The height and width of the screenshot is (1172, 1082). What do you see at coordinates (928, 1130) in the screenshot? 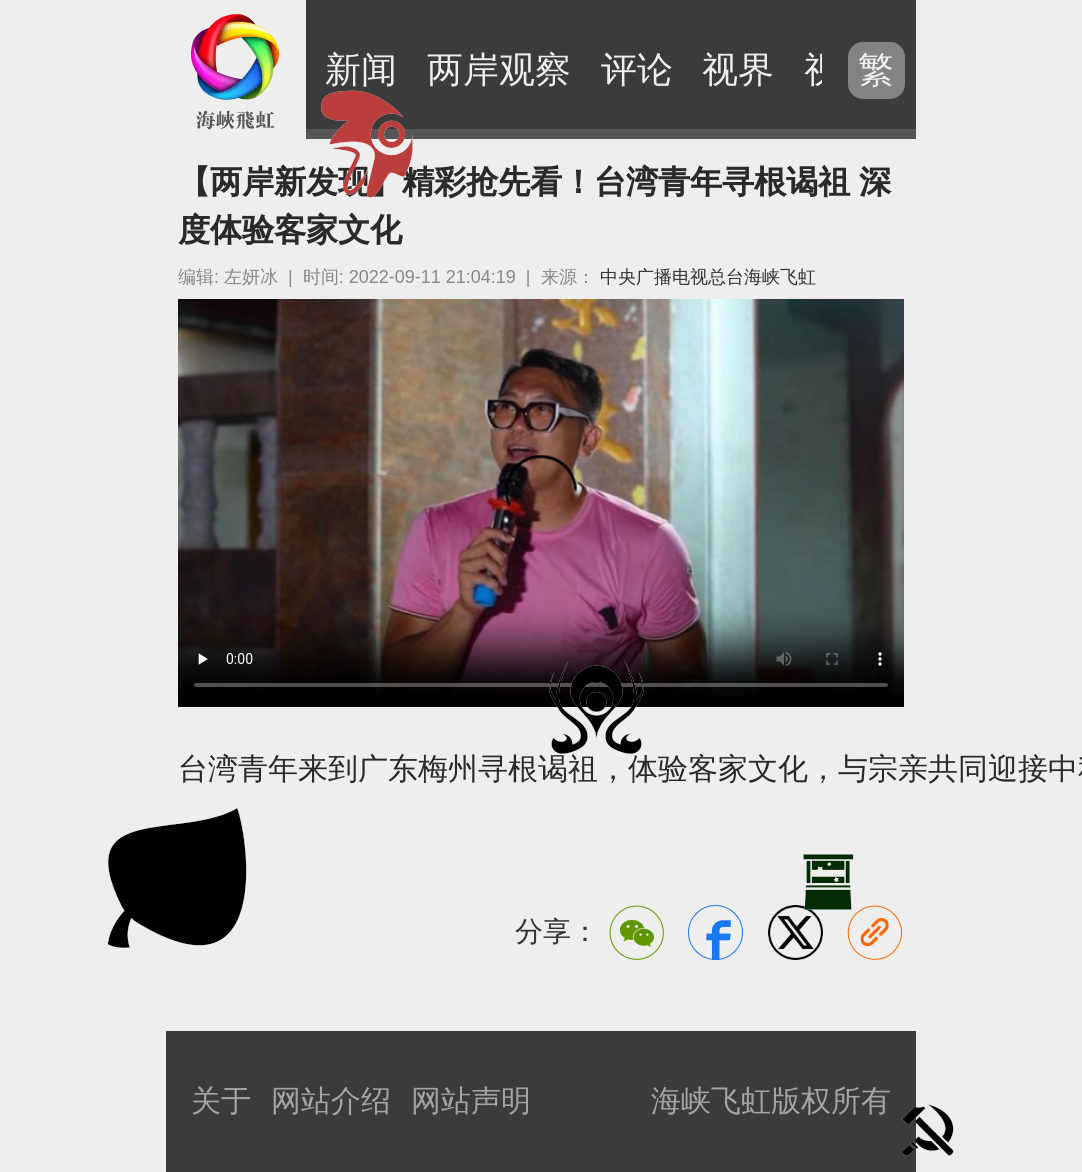
I see `communist or socialist themed content or game faction` at bounding box center [928, 1130].